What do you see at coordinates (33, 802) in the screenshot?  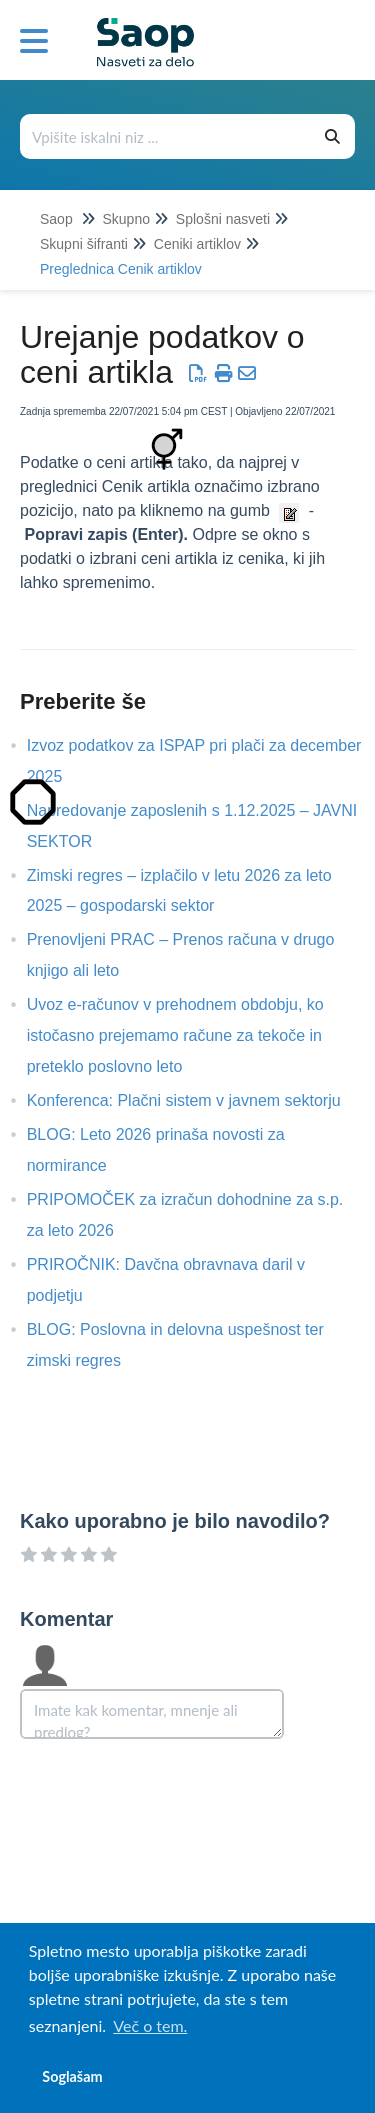 I see `stop or halt action indicator` at bounding box center [33, 802].